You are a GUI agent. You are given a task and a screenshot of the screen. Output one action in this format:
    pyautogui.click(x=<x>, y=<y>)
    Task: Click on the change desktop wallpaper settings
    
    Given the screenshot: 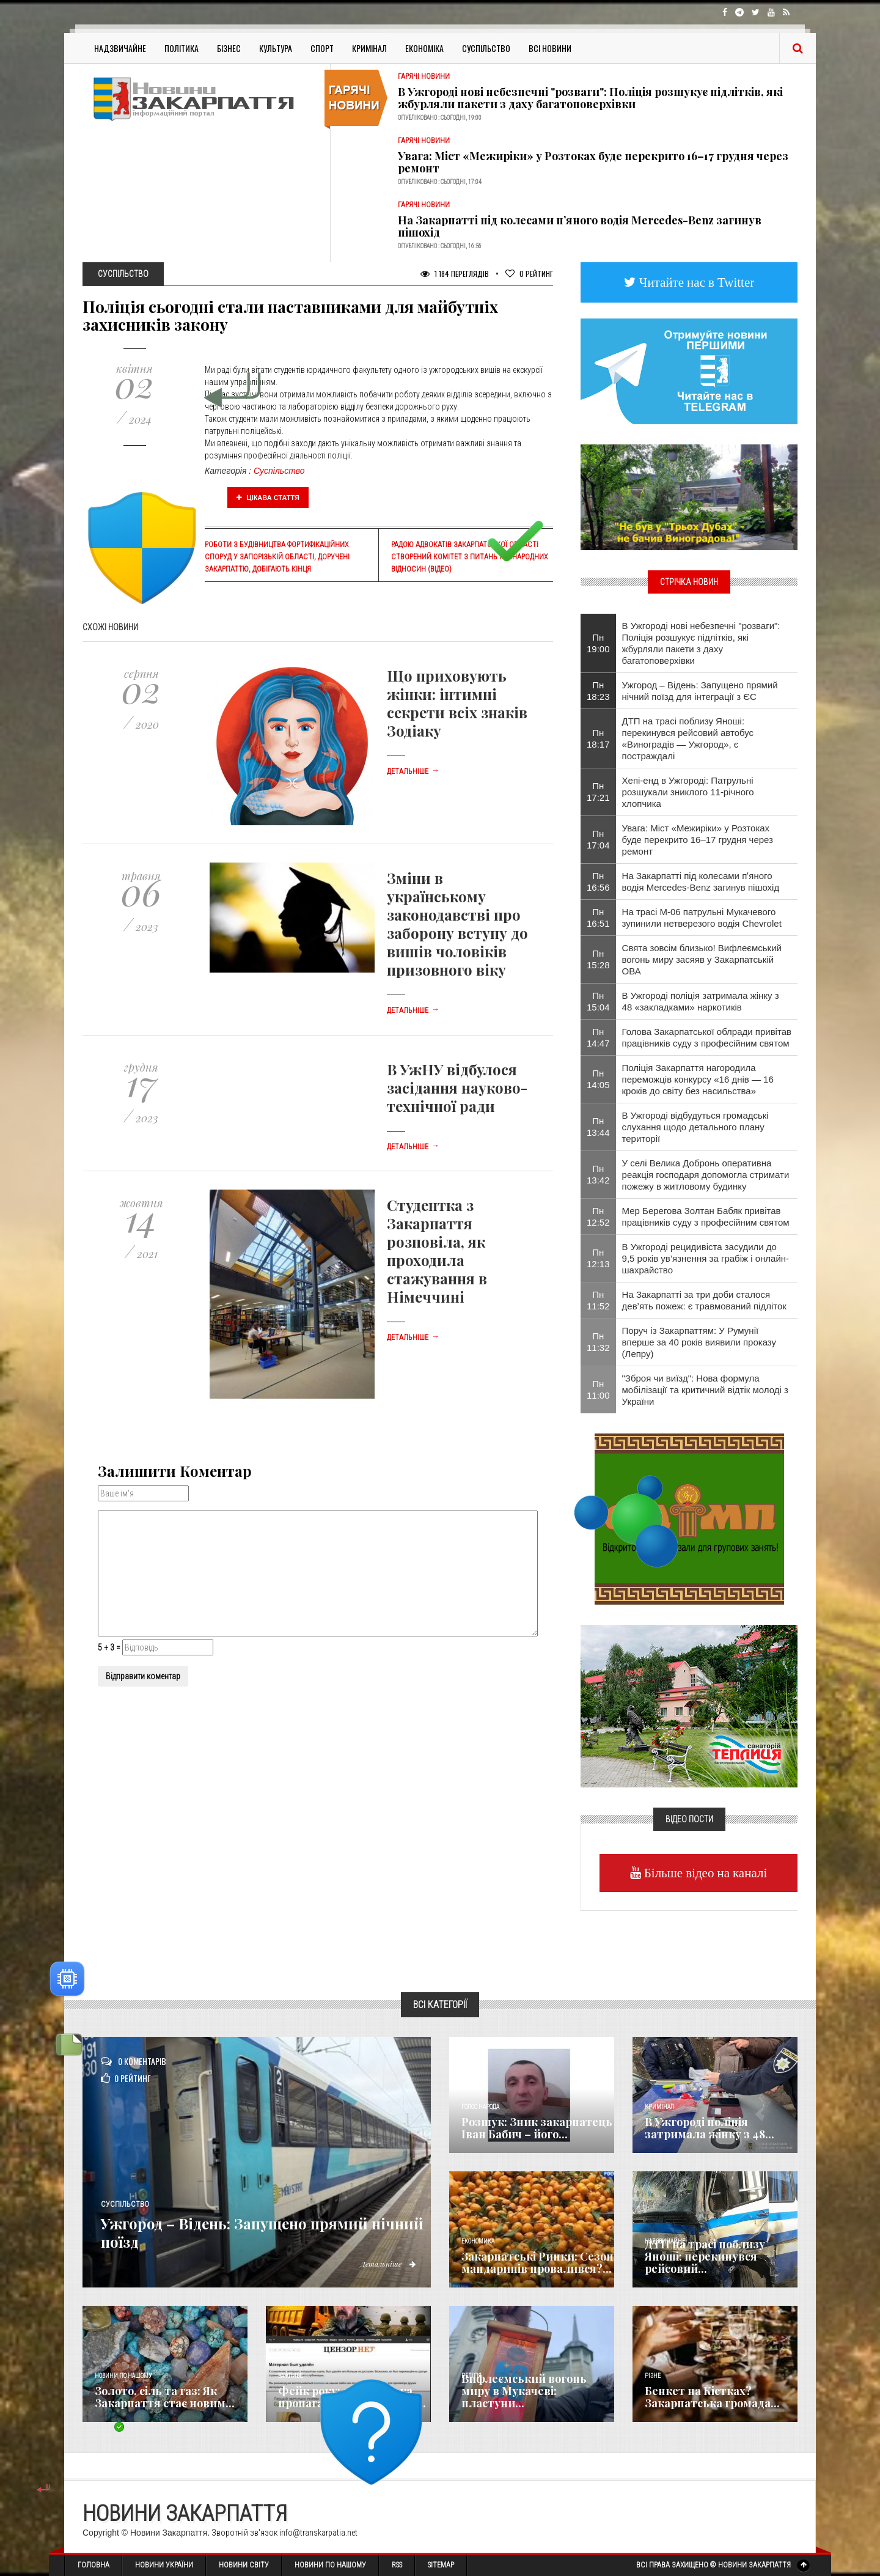 What is the action you would take?
    pyautogui.click(x=68, y=2044)
    